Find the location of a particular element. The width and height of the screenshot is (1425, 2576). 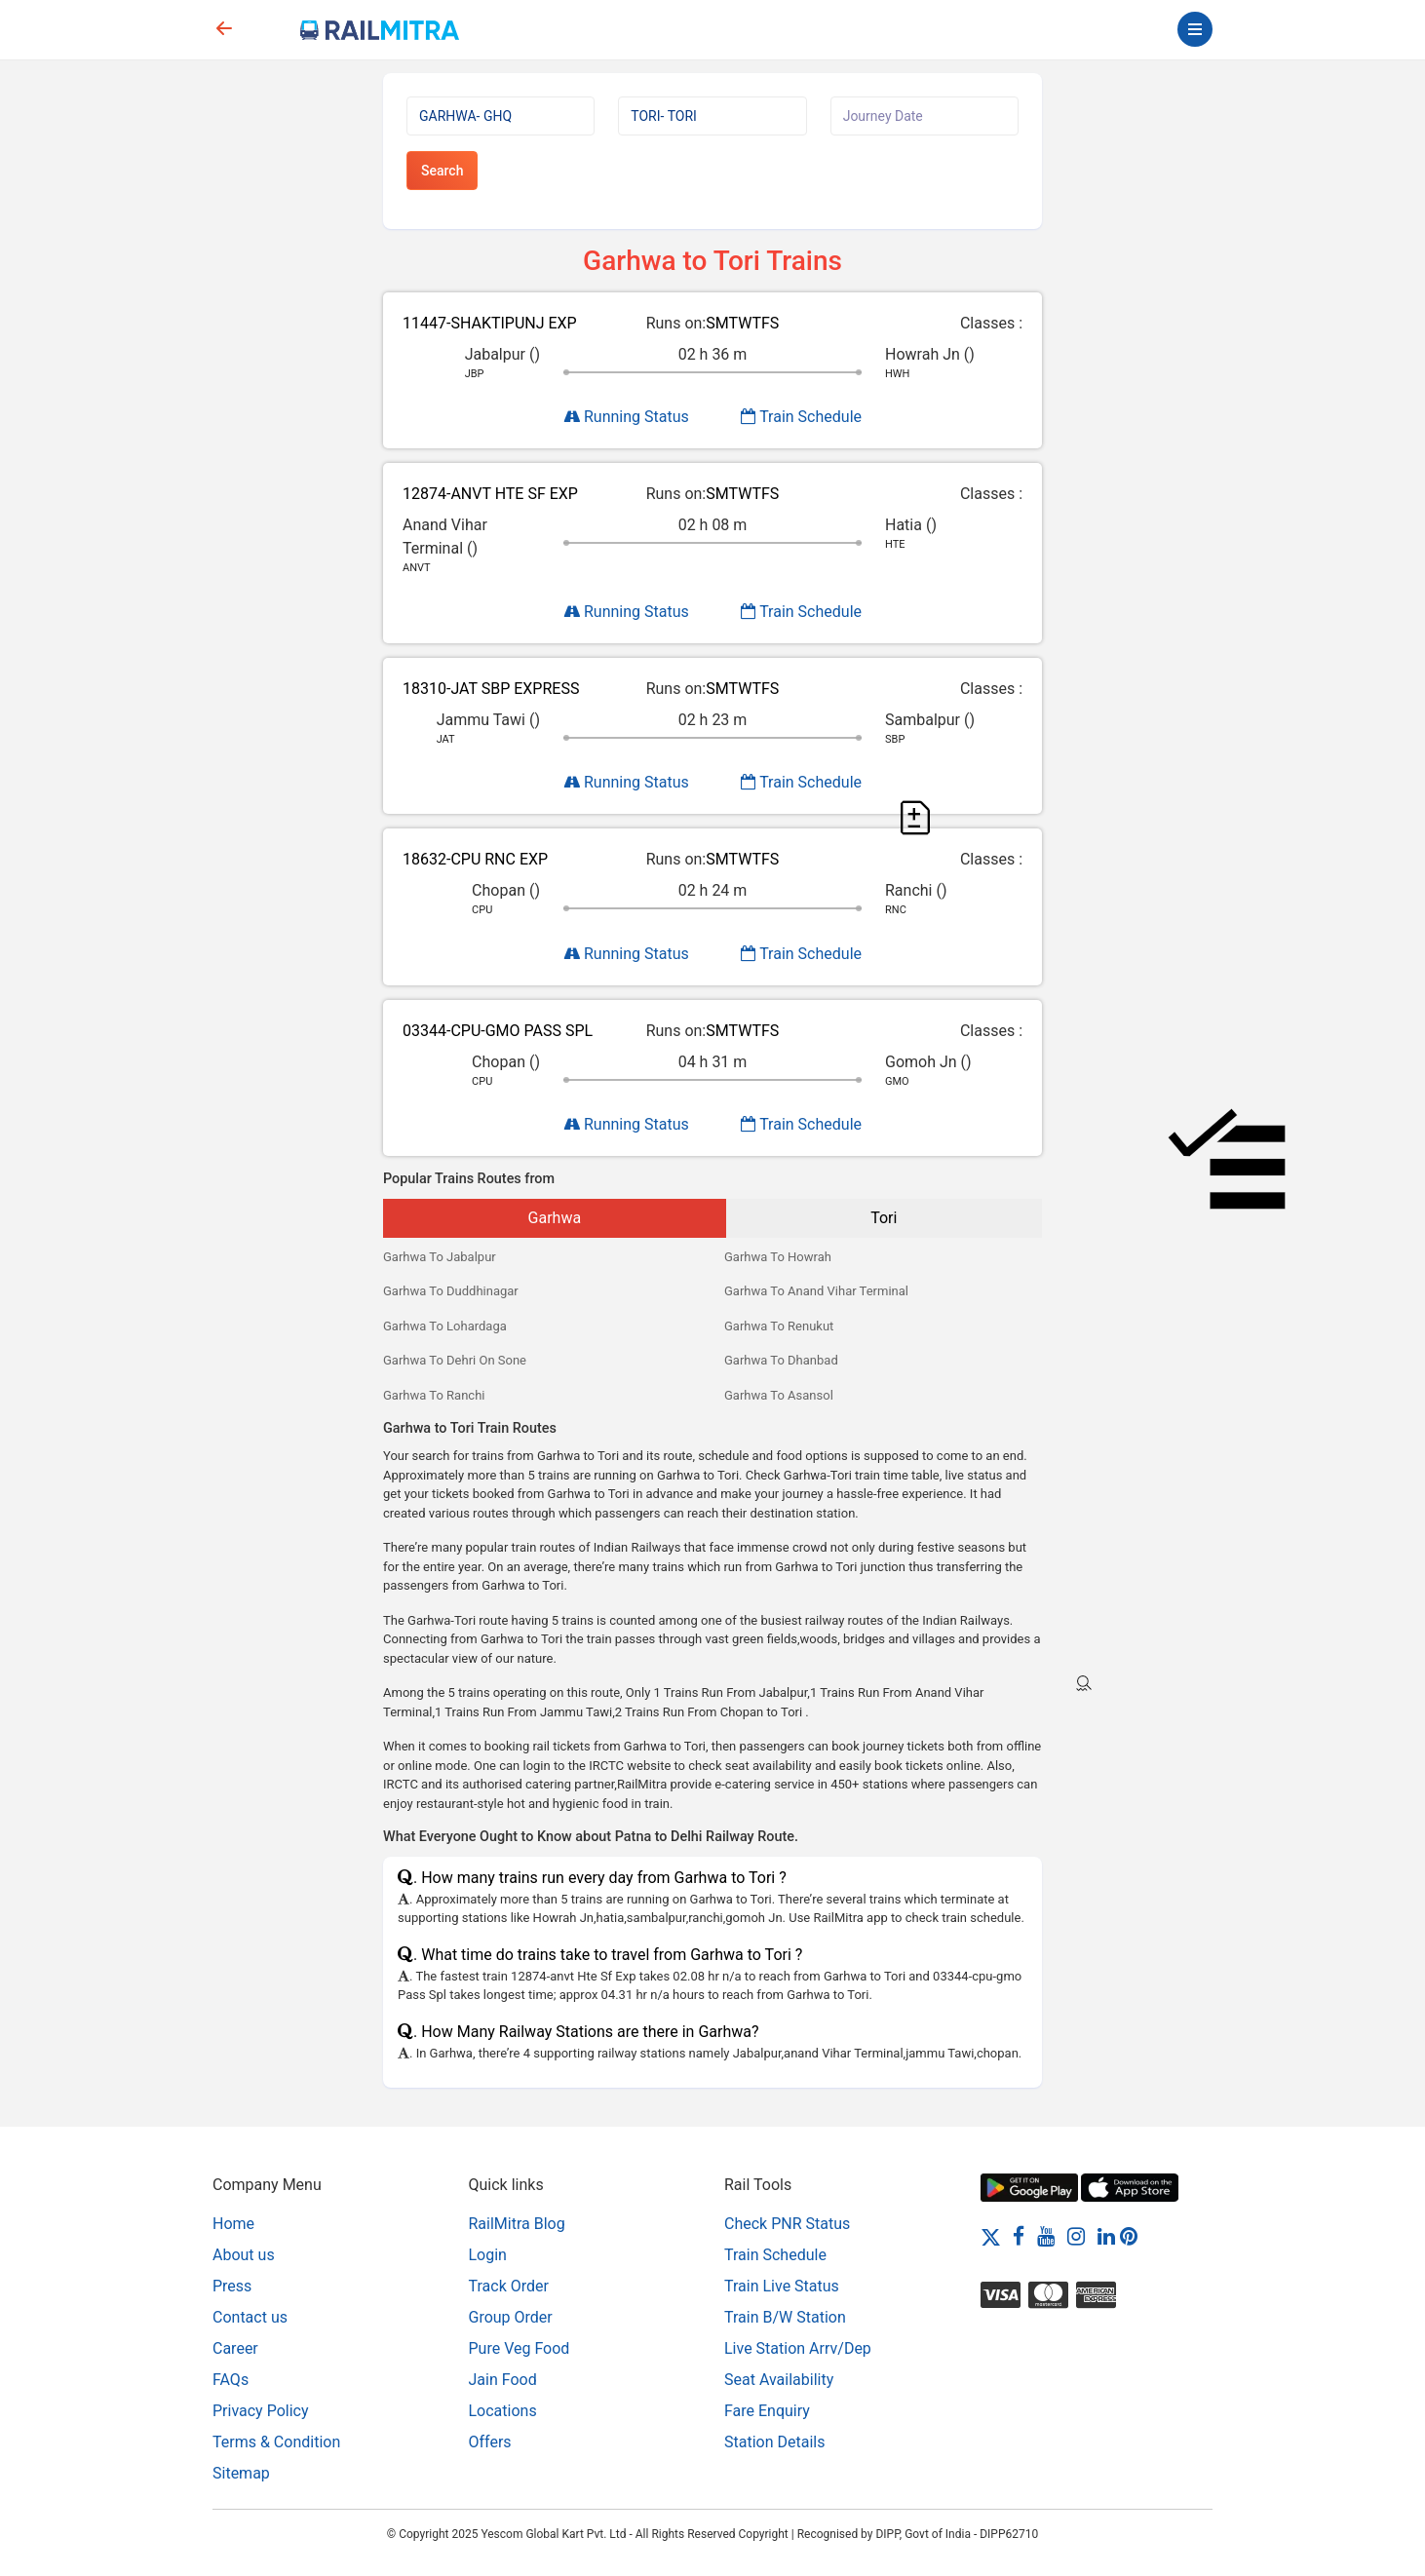

perform a fuzzy or approximate search is located at coordinates (1084, 1682).